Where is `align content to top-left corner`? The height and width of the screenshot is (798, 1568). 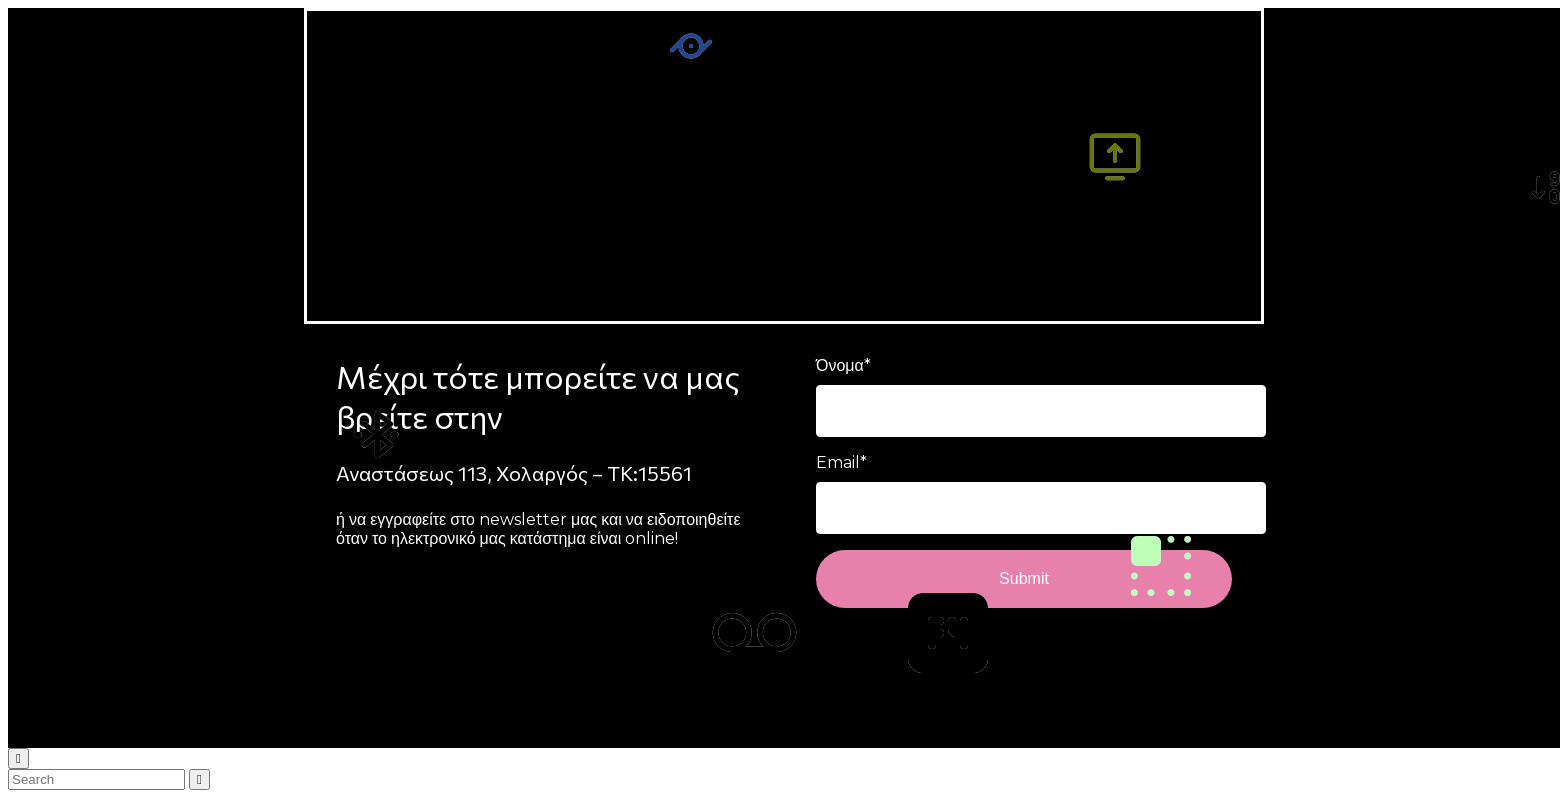 align content to top-left corner is located at coordinates (1161, 566).